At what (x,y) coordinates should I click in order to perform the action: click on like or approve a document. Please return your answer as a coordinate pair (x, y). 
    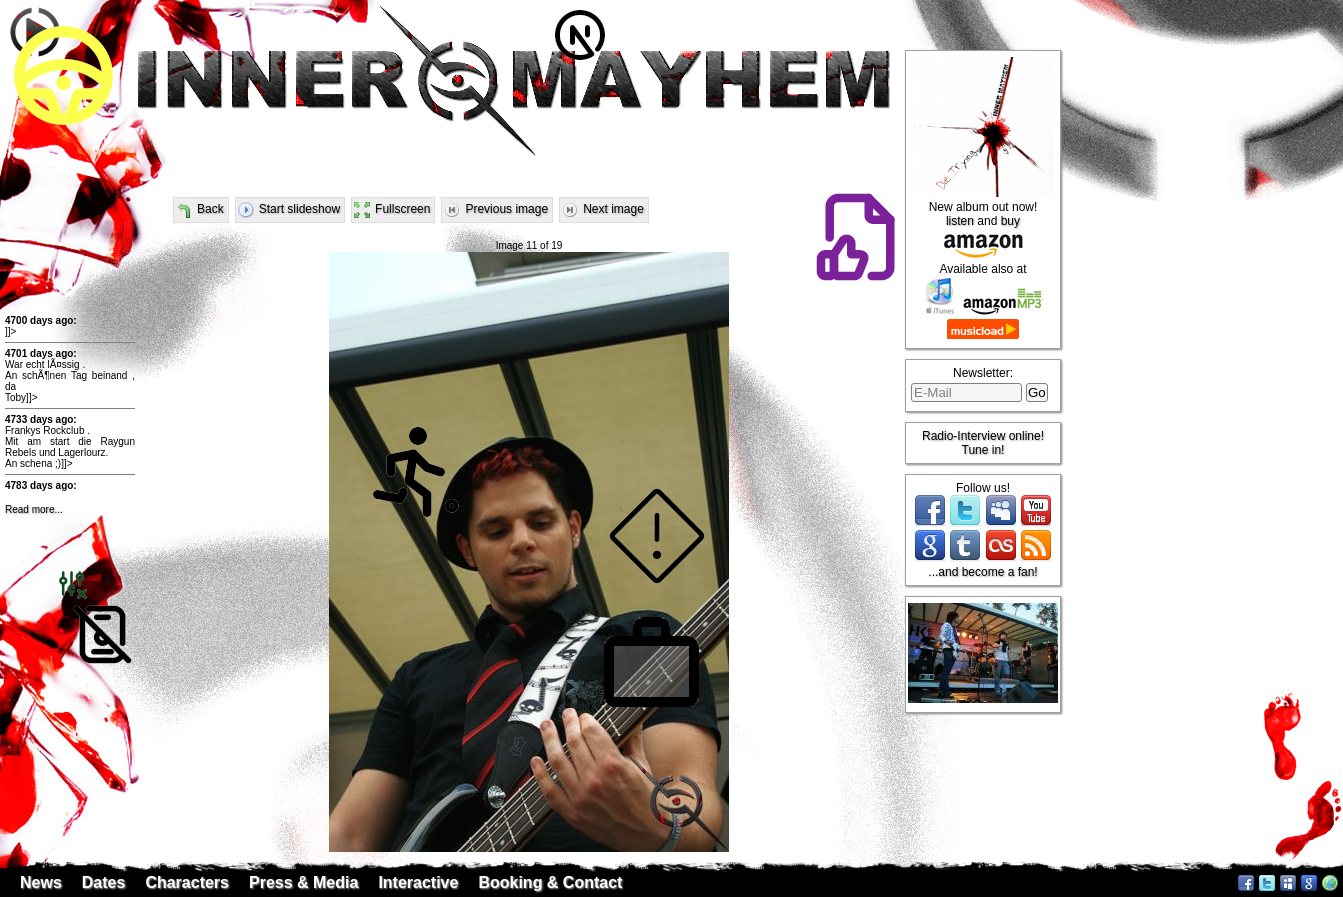
    Looking at the image, I should click on (860, 237).